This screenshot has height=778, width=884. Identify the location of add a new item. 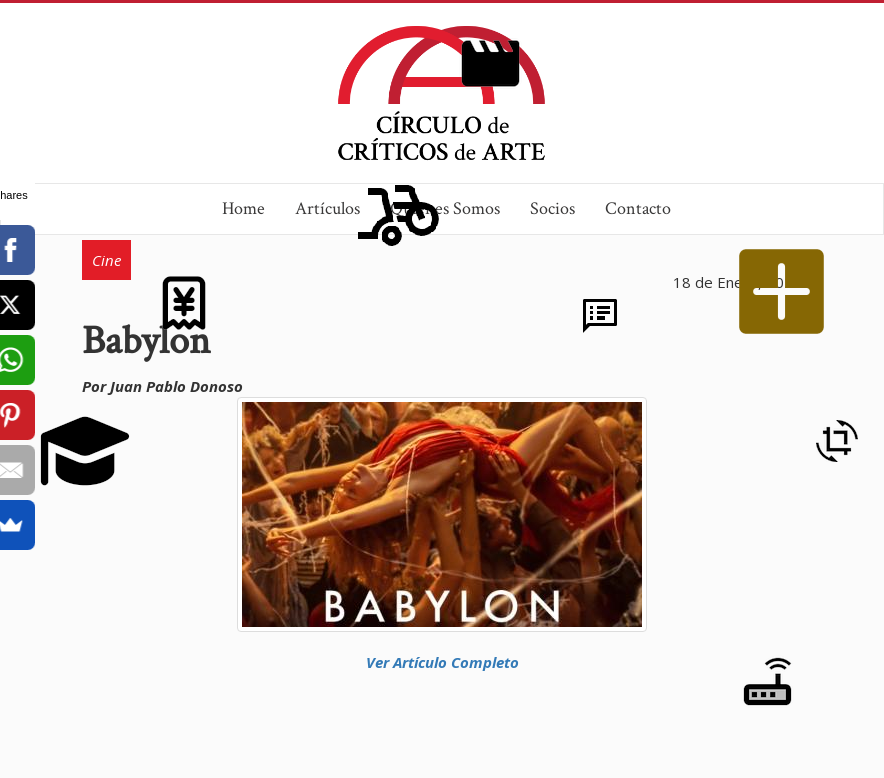
(781, 291).